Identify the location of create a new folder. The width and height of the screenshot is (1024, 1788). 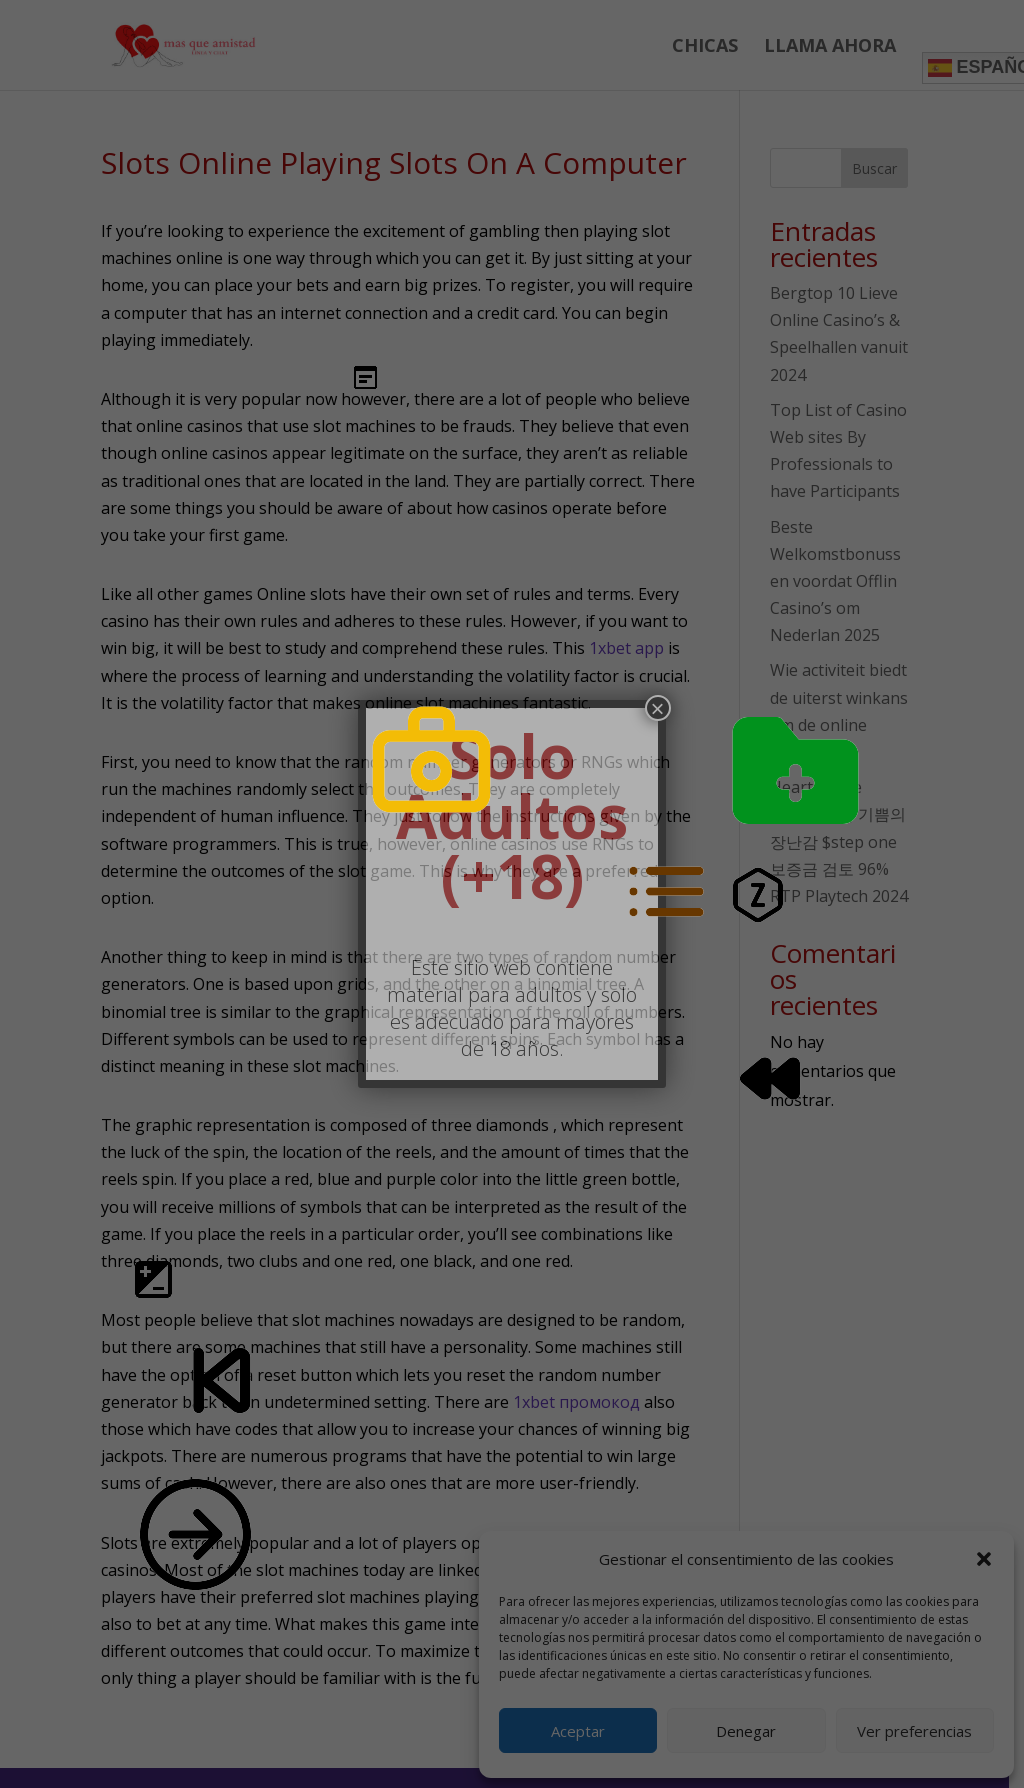
(795, 770).